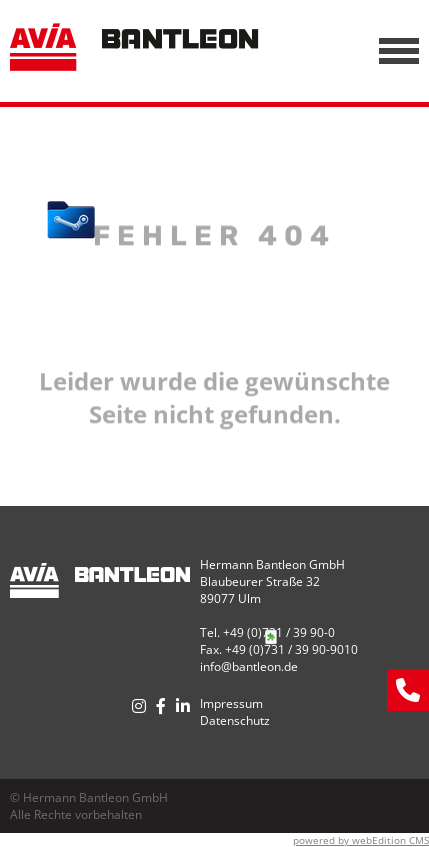  I want to click on open your Steam games folder, so click(71, 221).